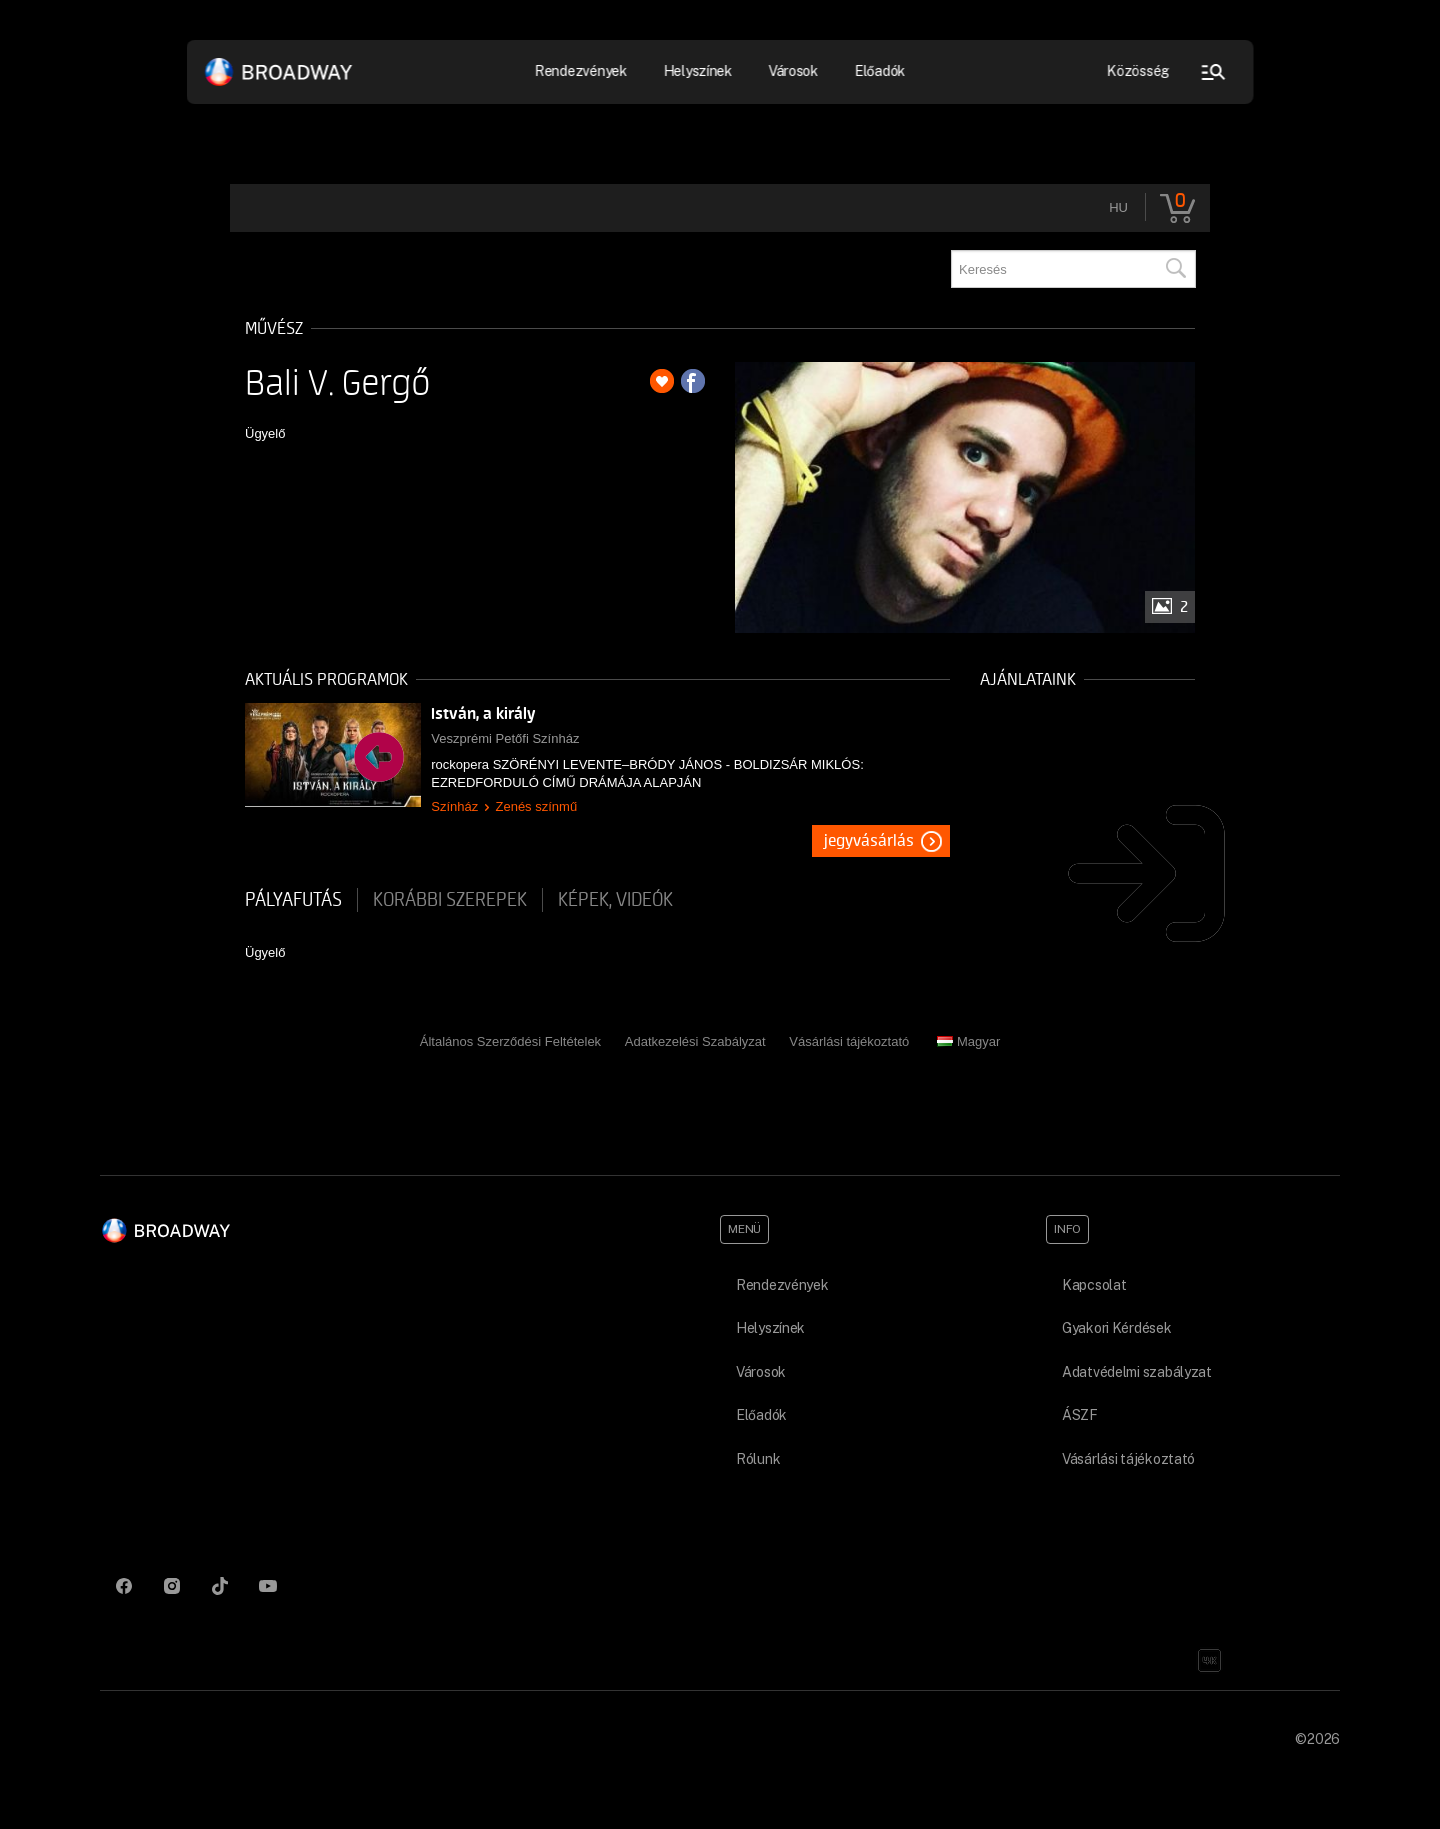 The width and height of the screenshot is (1440, 1829). Describe the element at coordinates (379, 757) in the screenshot. I see `go back to the previous screen` at that location.